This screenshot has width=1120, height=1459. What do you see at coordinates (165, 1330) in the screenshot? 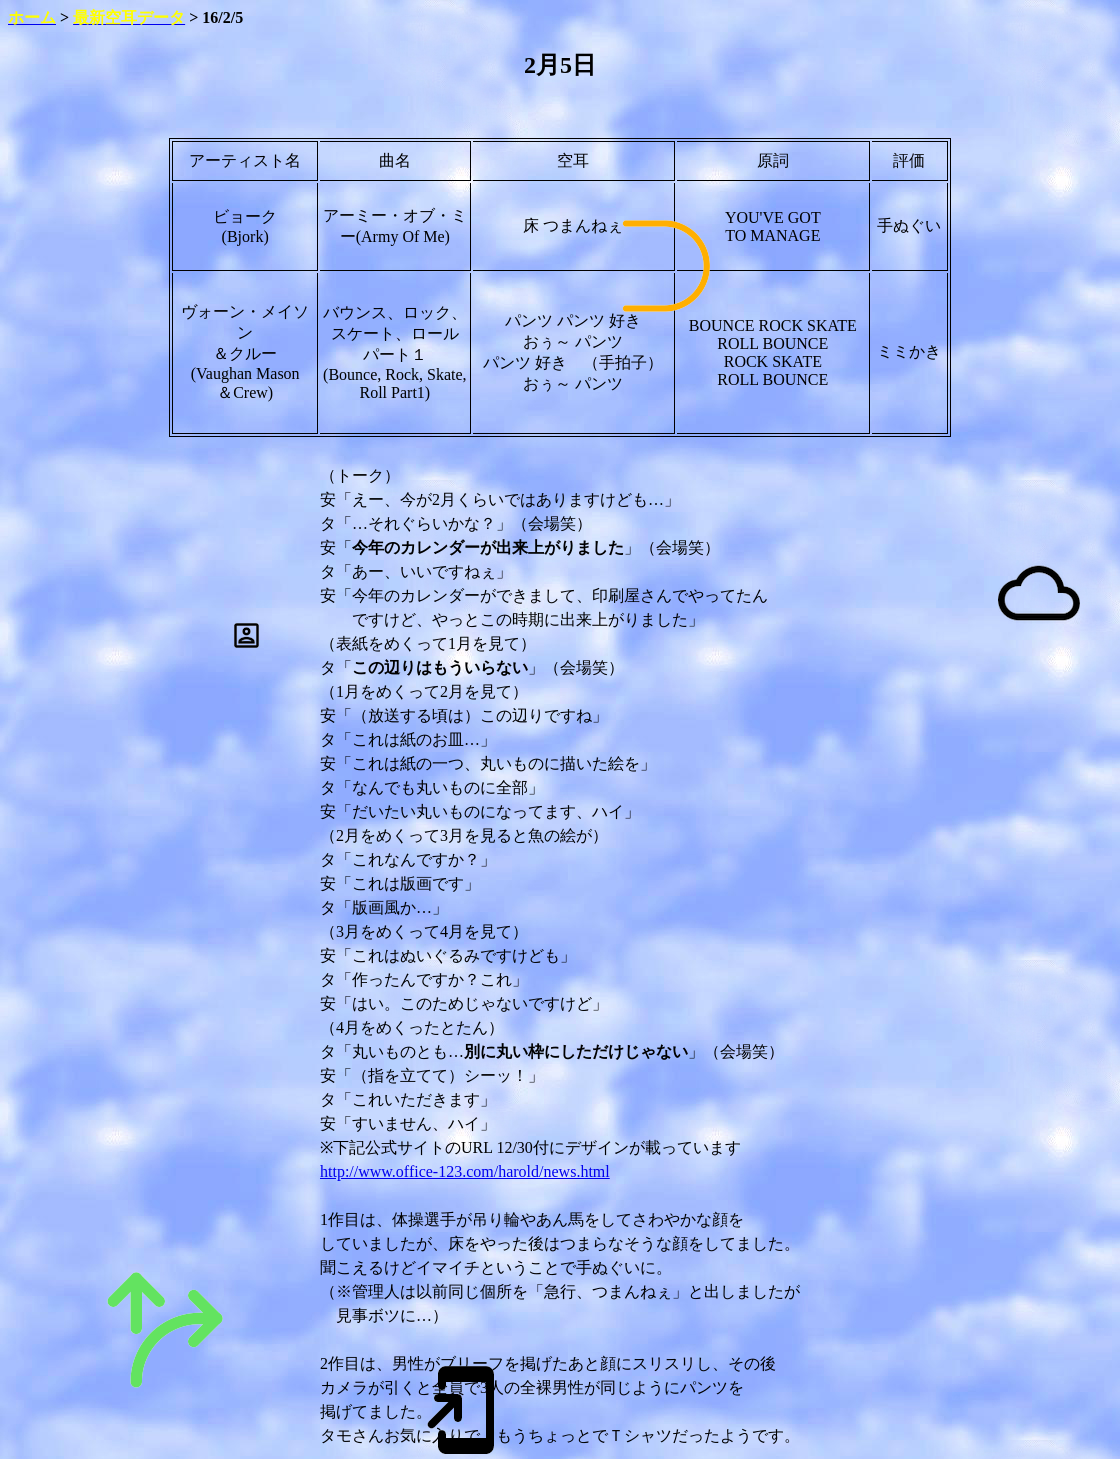
I see `take the exit or turn right ahead` at bounding box center [165, 1330].